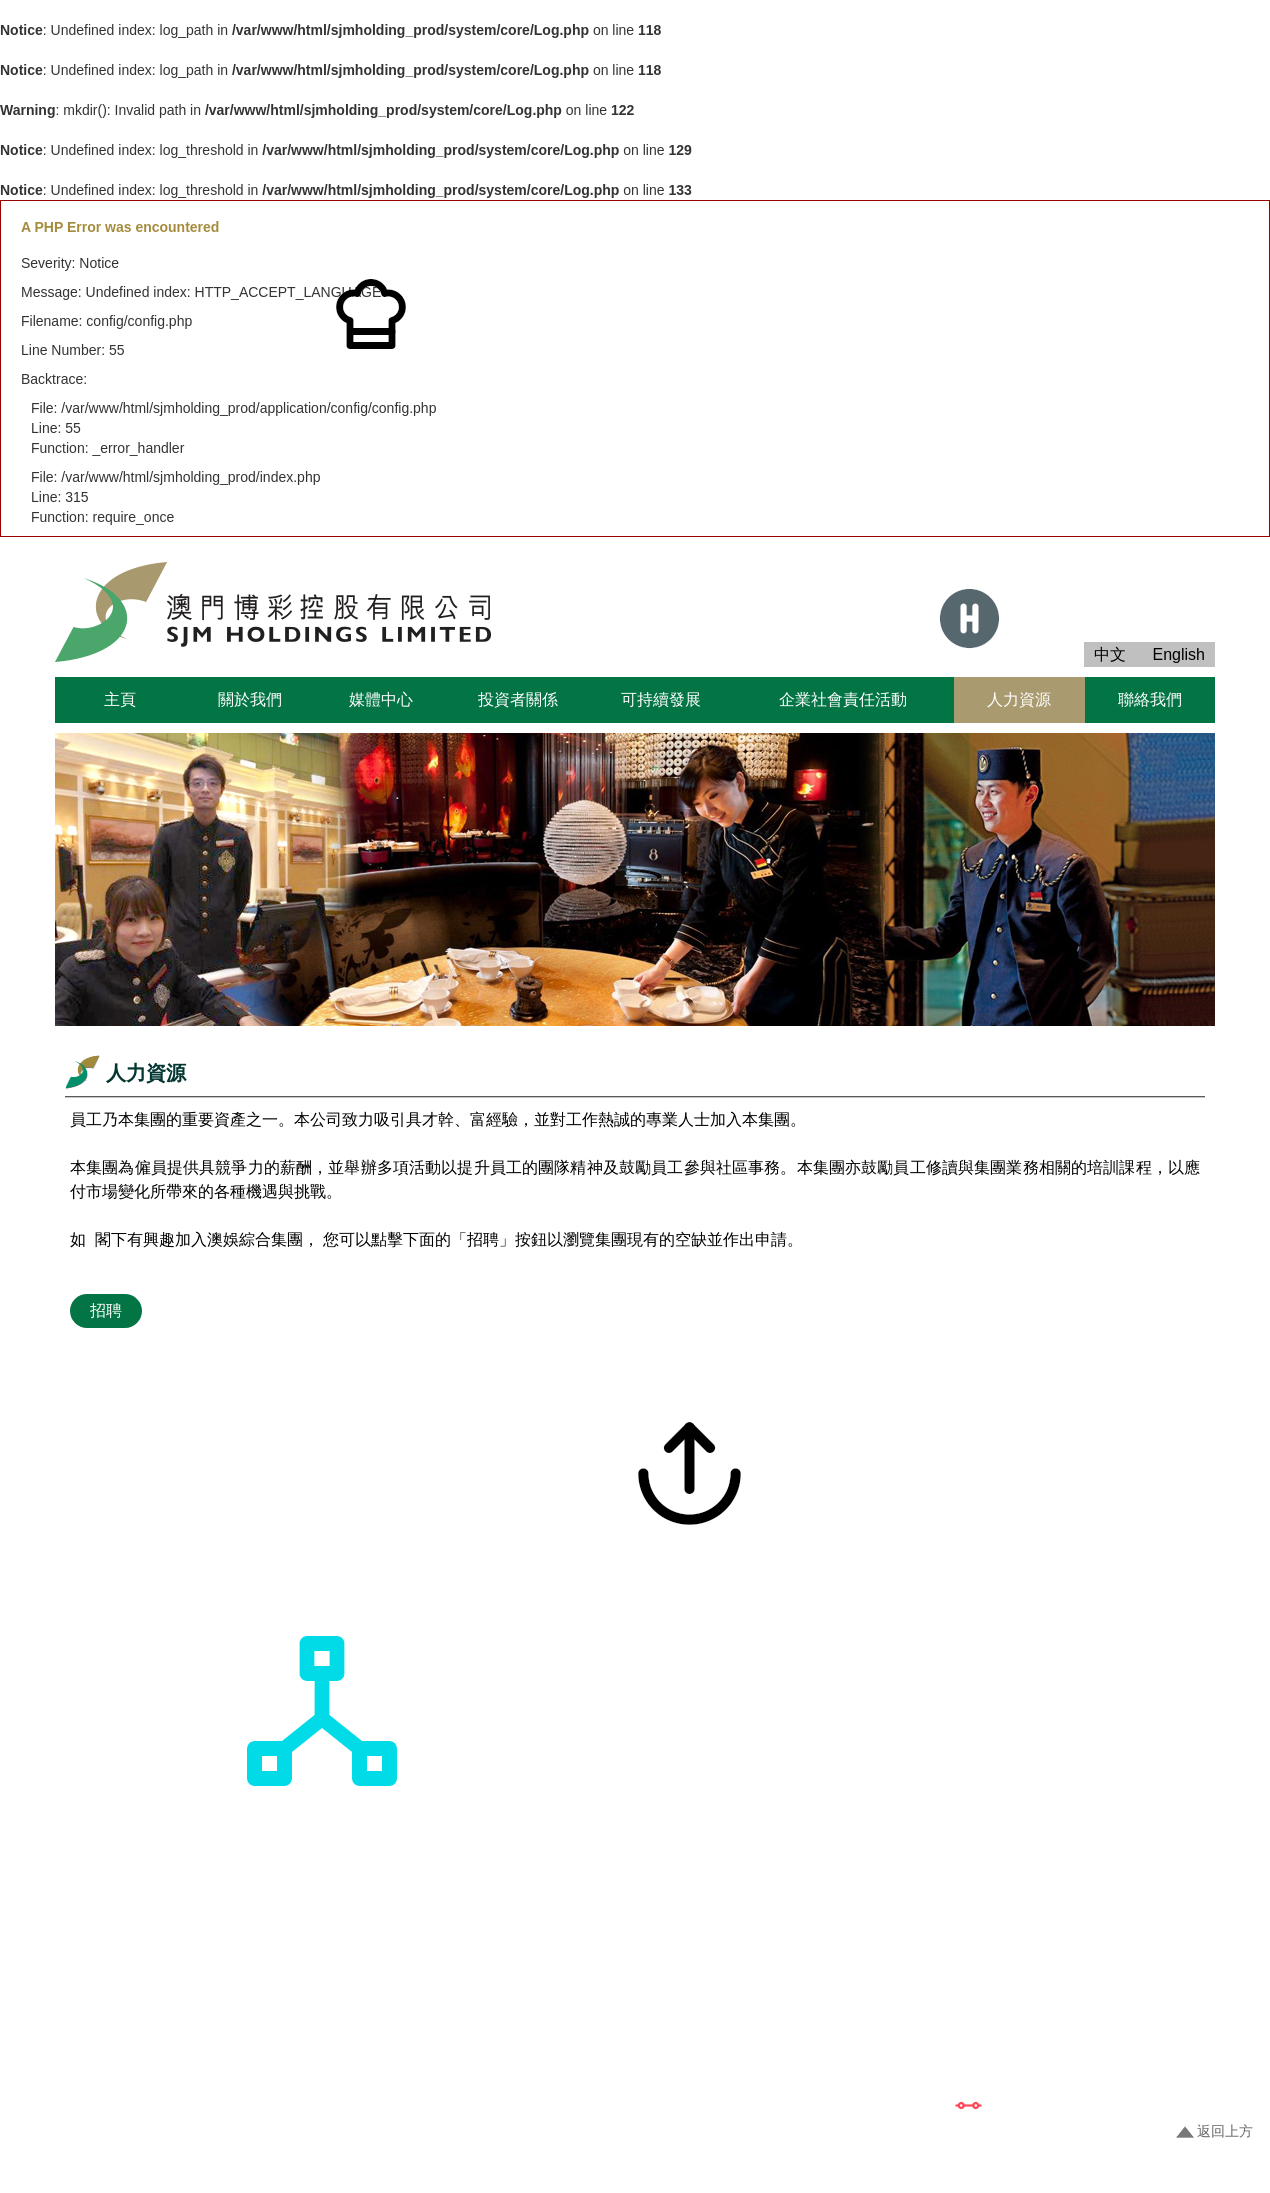 This screenshot has height=2193, width=1270. Describe the element at coordinates (969, 618) in the screenshot. I see `find nearby hospitals or medical facilities` at that location.